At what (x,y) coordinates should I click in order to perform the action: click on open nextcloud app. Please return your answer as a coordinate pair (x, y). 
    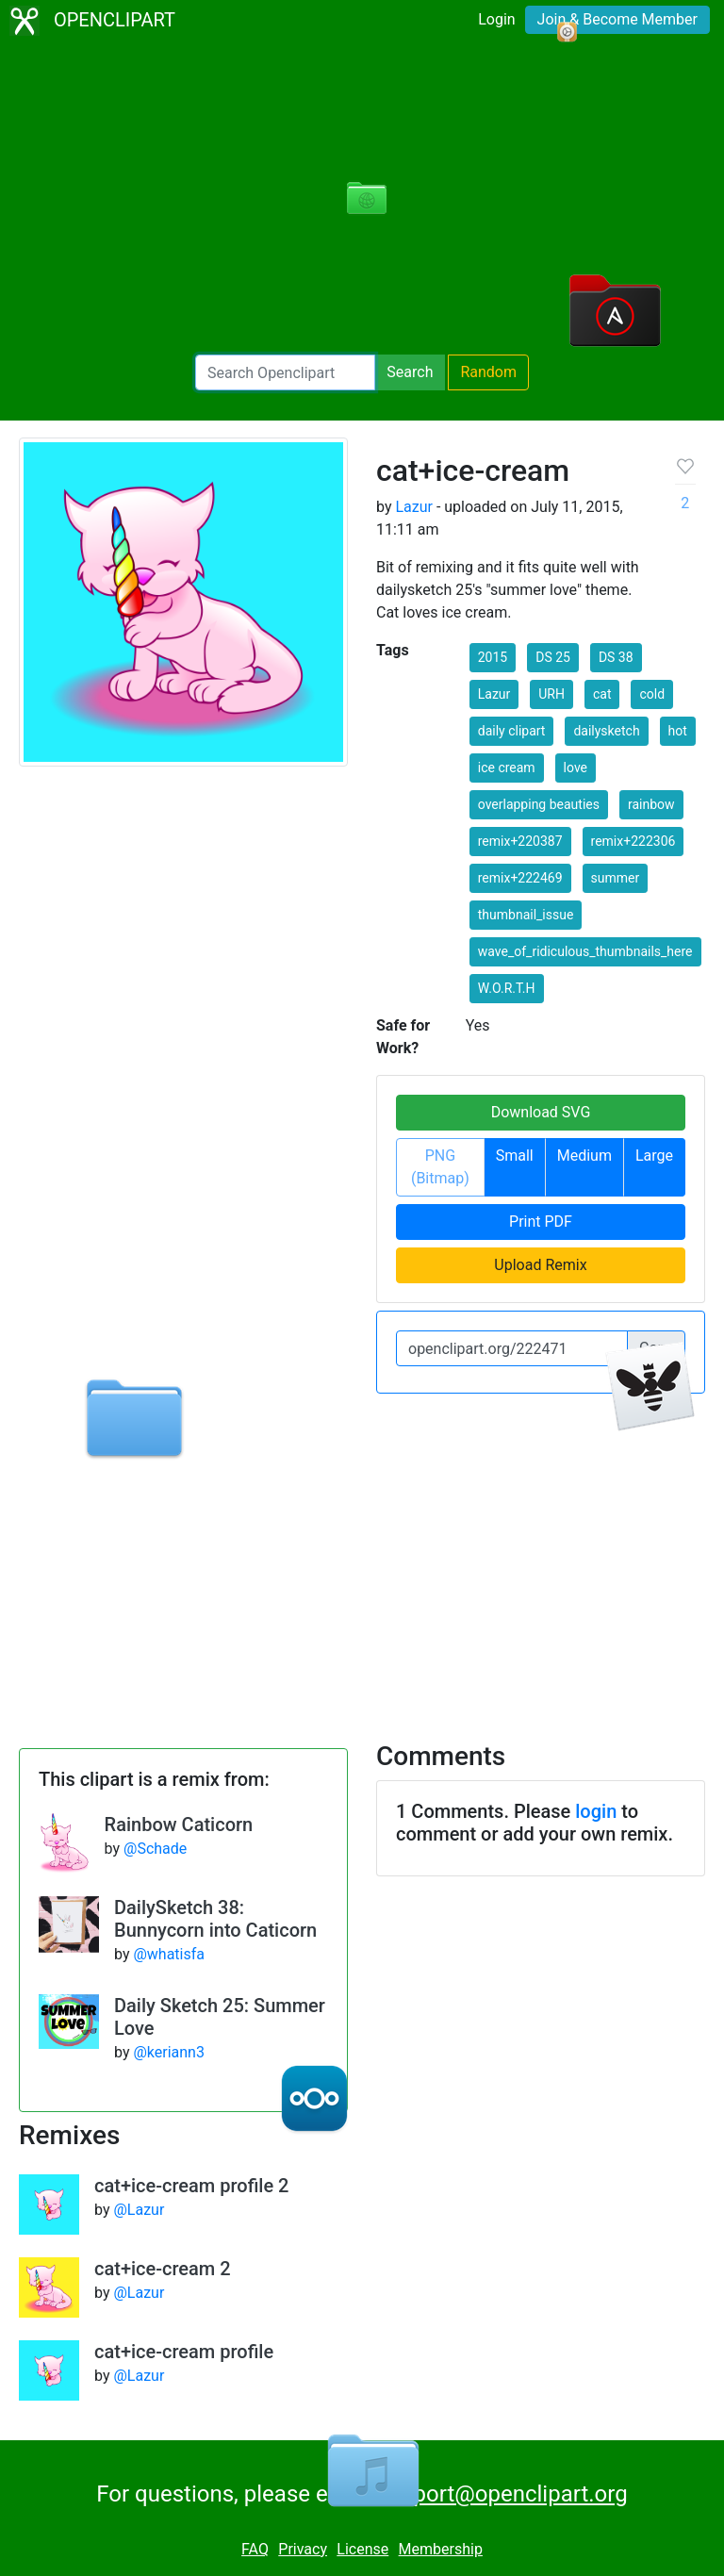
    Looking at the image, I should click on (314, 2098).